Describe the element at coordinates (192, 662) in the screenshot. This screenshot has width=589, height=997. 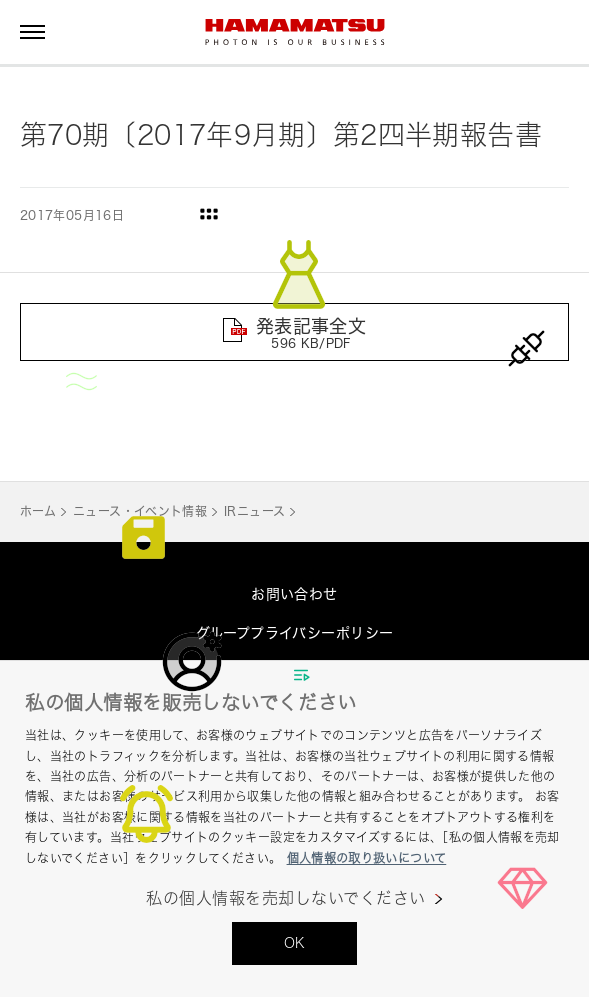
I see `access user profile settings` at that location.